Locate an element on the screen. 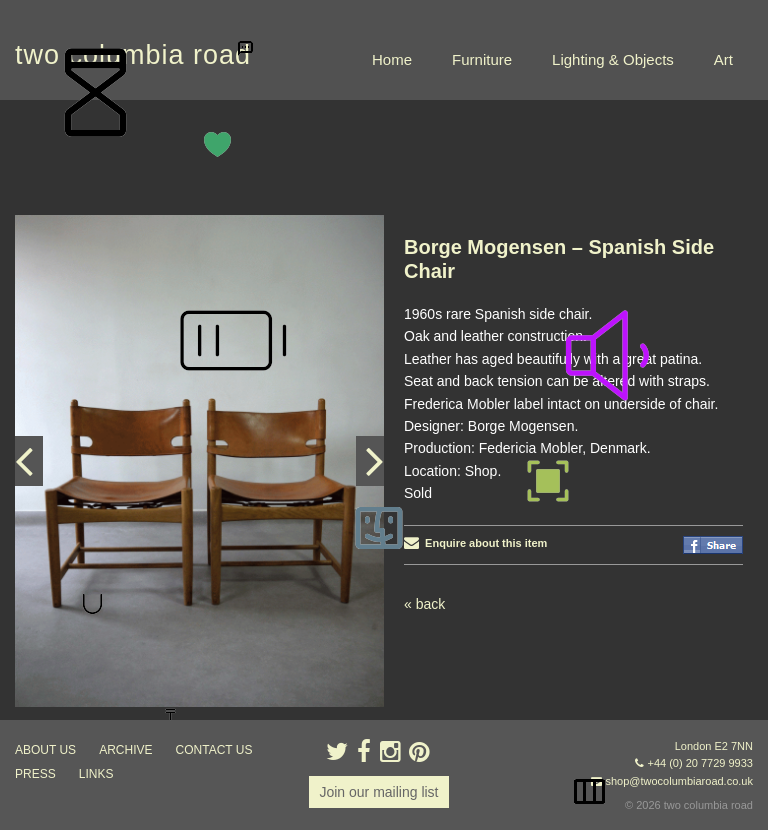 The width and height of the screenshot is (768, 830). indicates a timer or countdown in progress is located at coordinates (95, 92).